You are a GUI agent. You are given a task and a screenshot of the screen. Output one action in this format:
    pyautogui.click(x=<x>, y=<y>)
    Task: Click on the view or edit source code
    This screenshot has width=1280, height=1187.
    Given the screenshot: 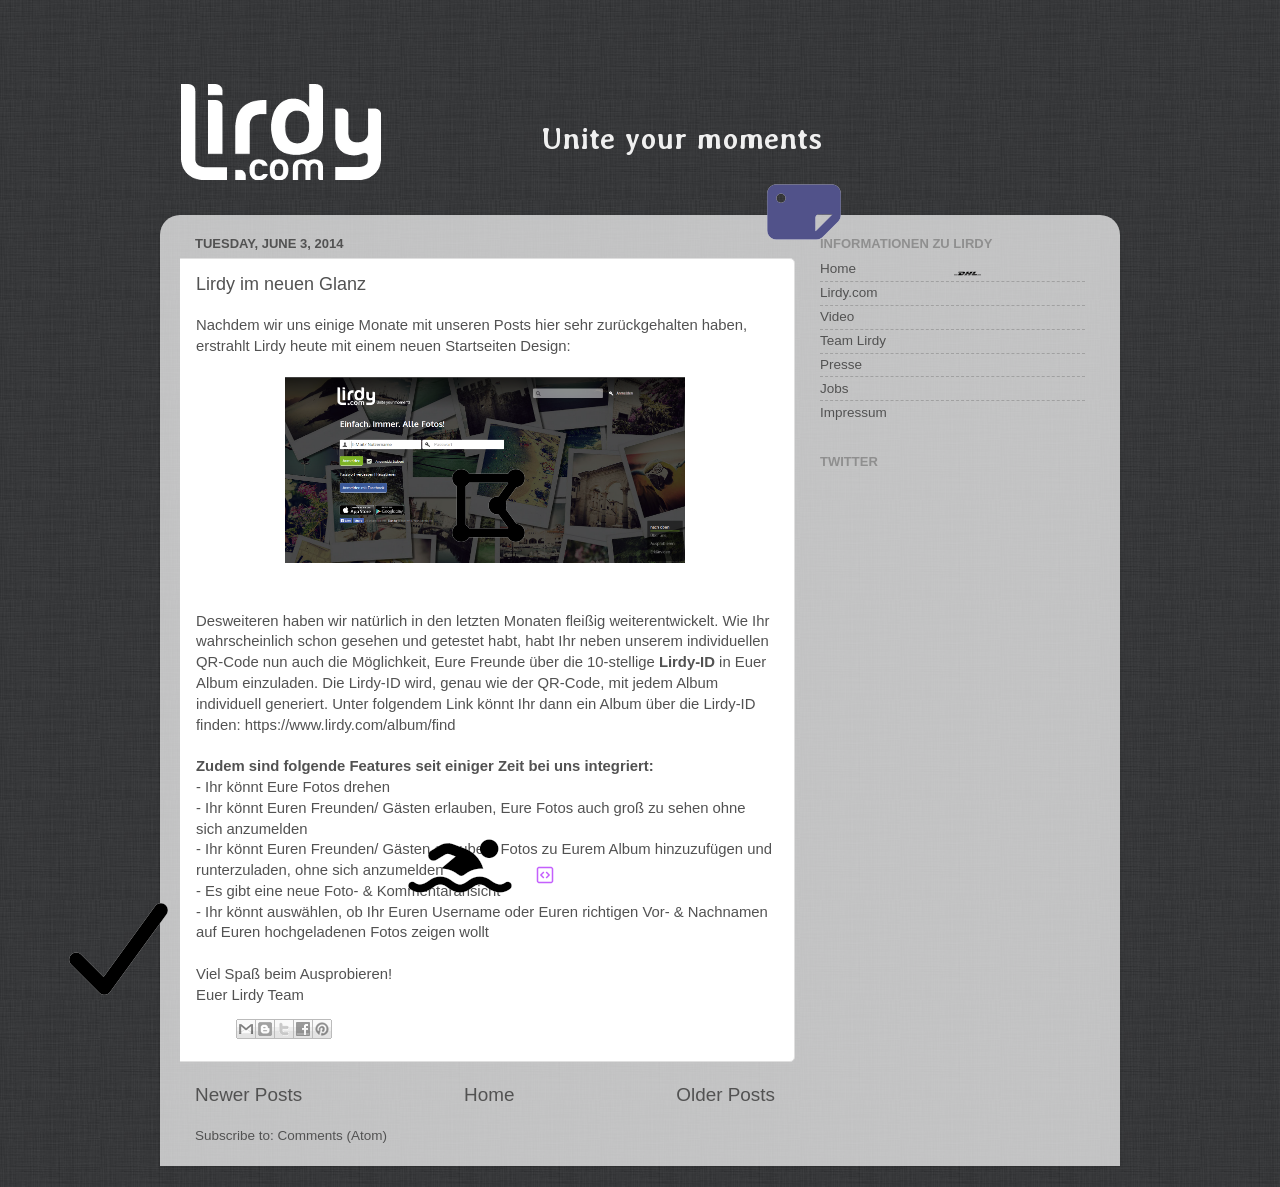 What is the action you would take?
    pyautogui.click(x=545, y=875)
    